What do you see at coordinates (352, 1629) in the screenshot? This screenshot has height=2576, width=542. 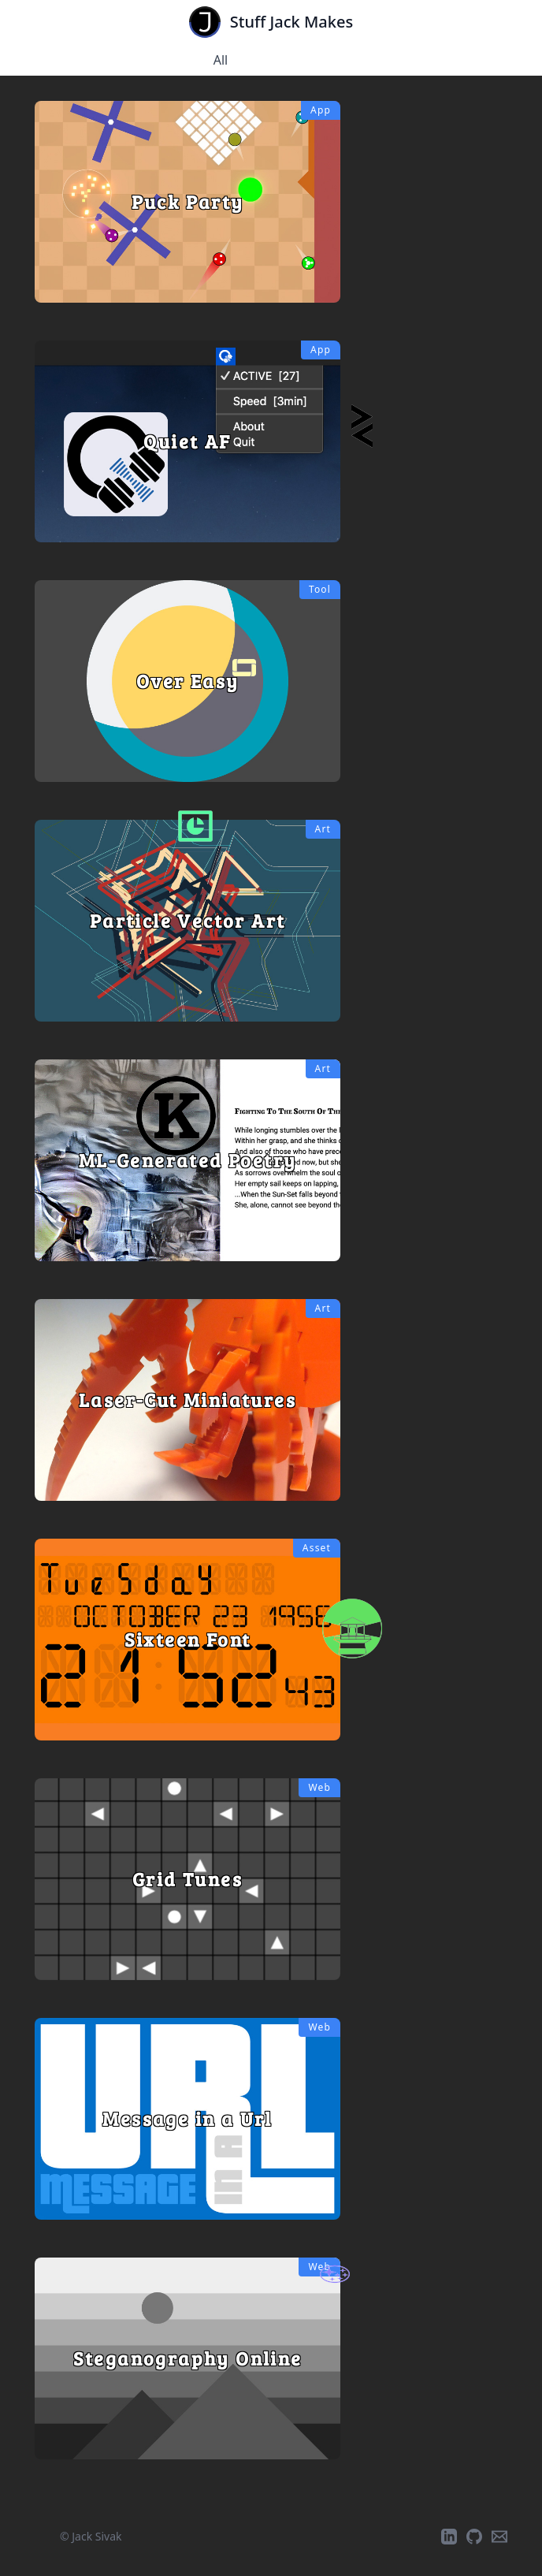 I see `watchtower container monitoring service logo` at bounding box center [352, 1629].